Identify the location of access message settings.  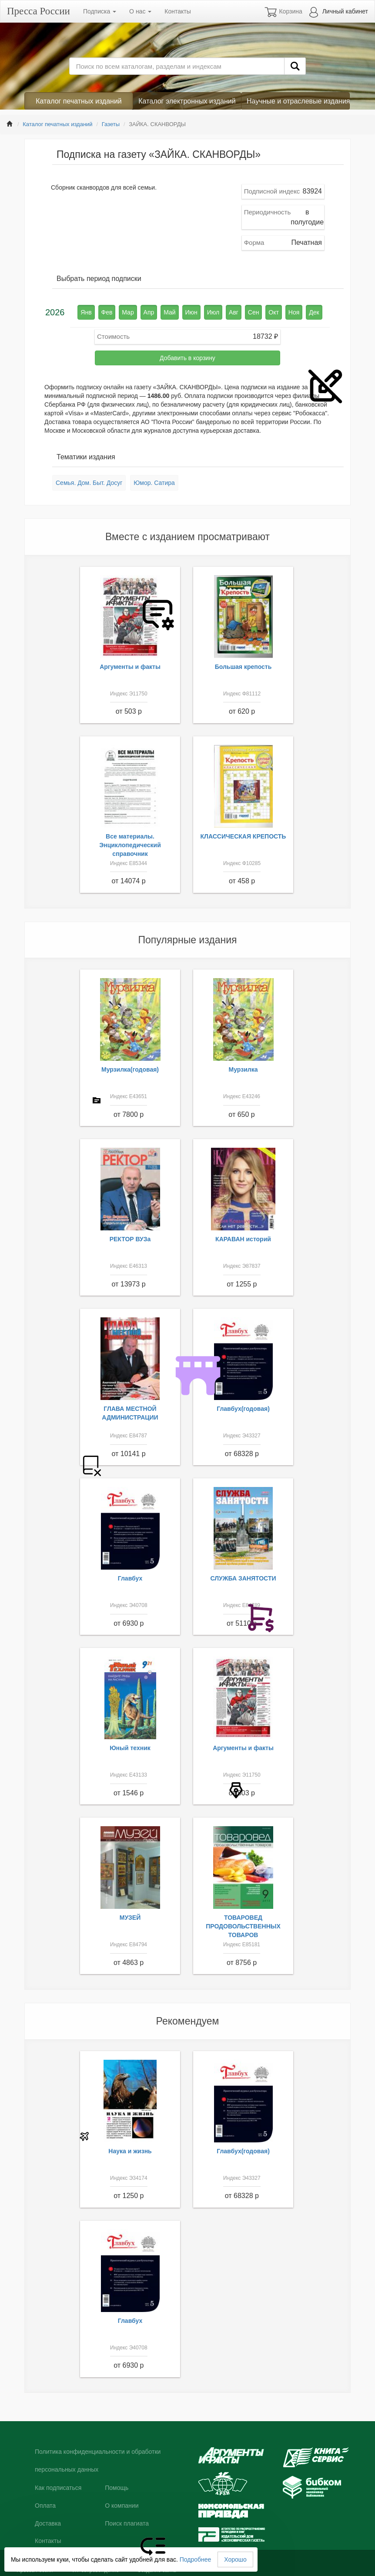
(157, 613).